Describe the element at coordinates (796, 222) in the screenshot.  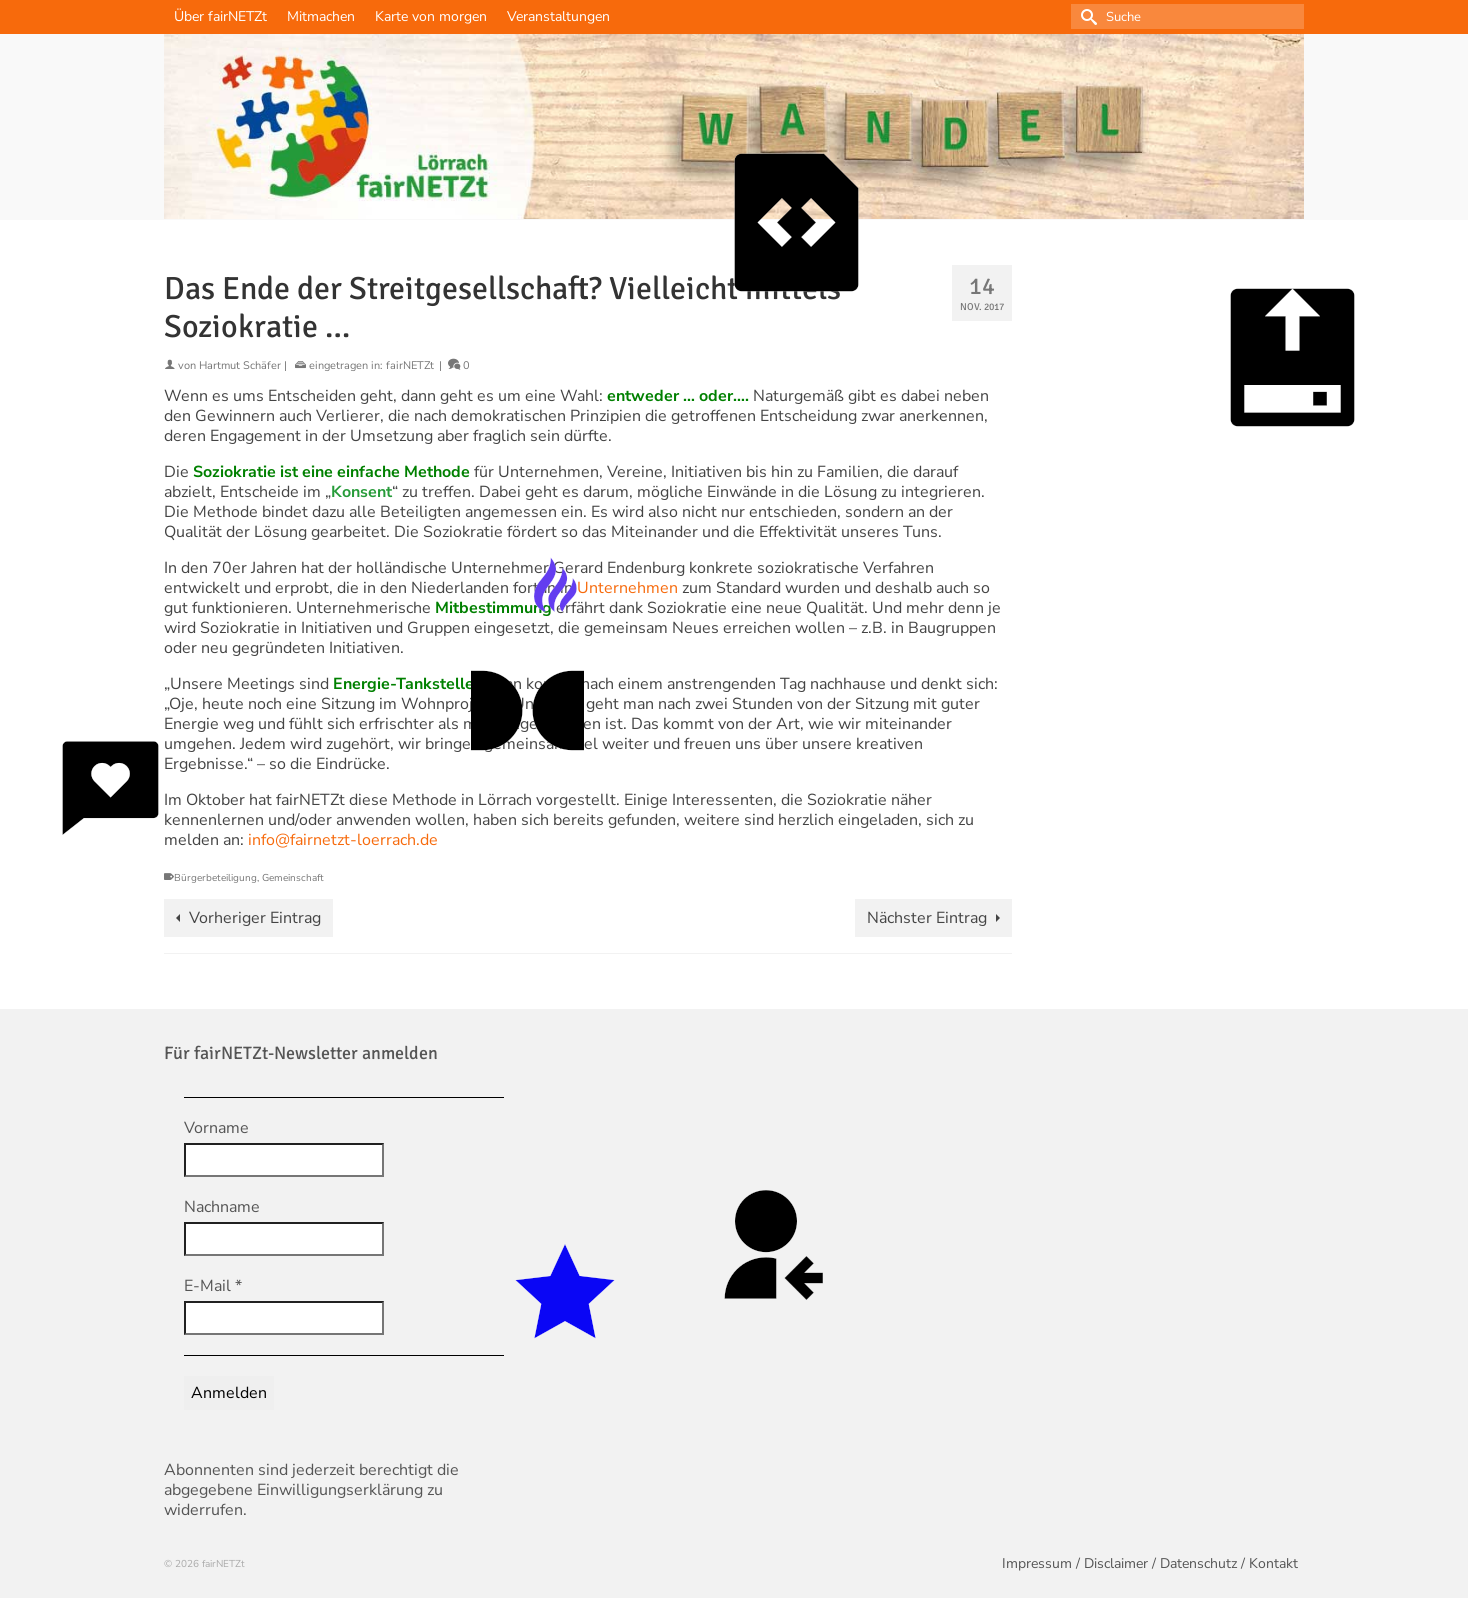
I see `open a code or source file` at that location.